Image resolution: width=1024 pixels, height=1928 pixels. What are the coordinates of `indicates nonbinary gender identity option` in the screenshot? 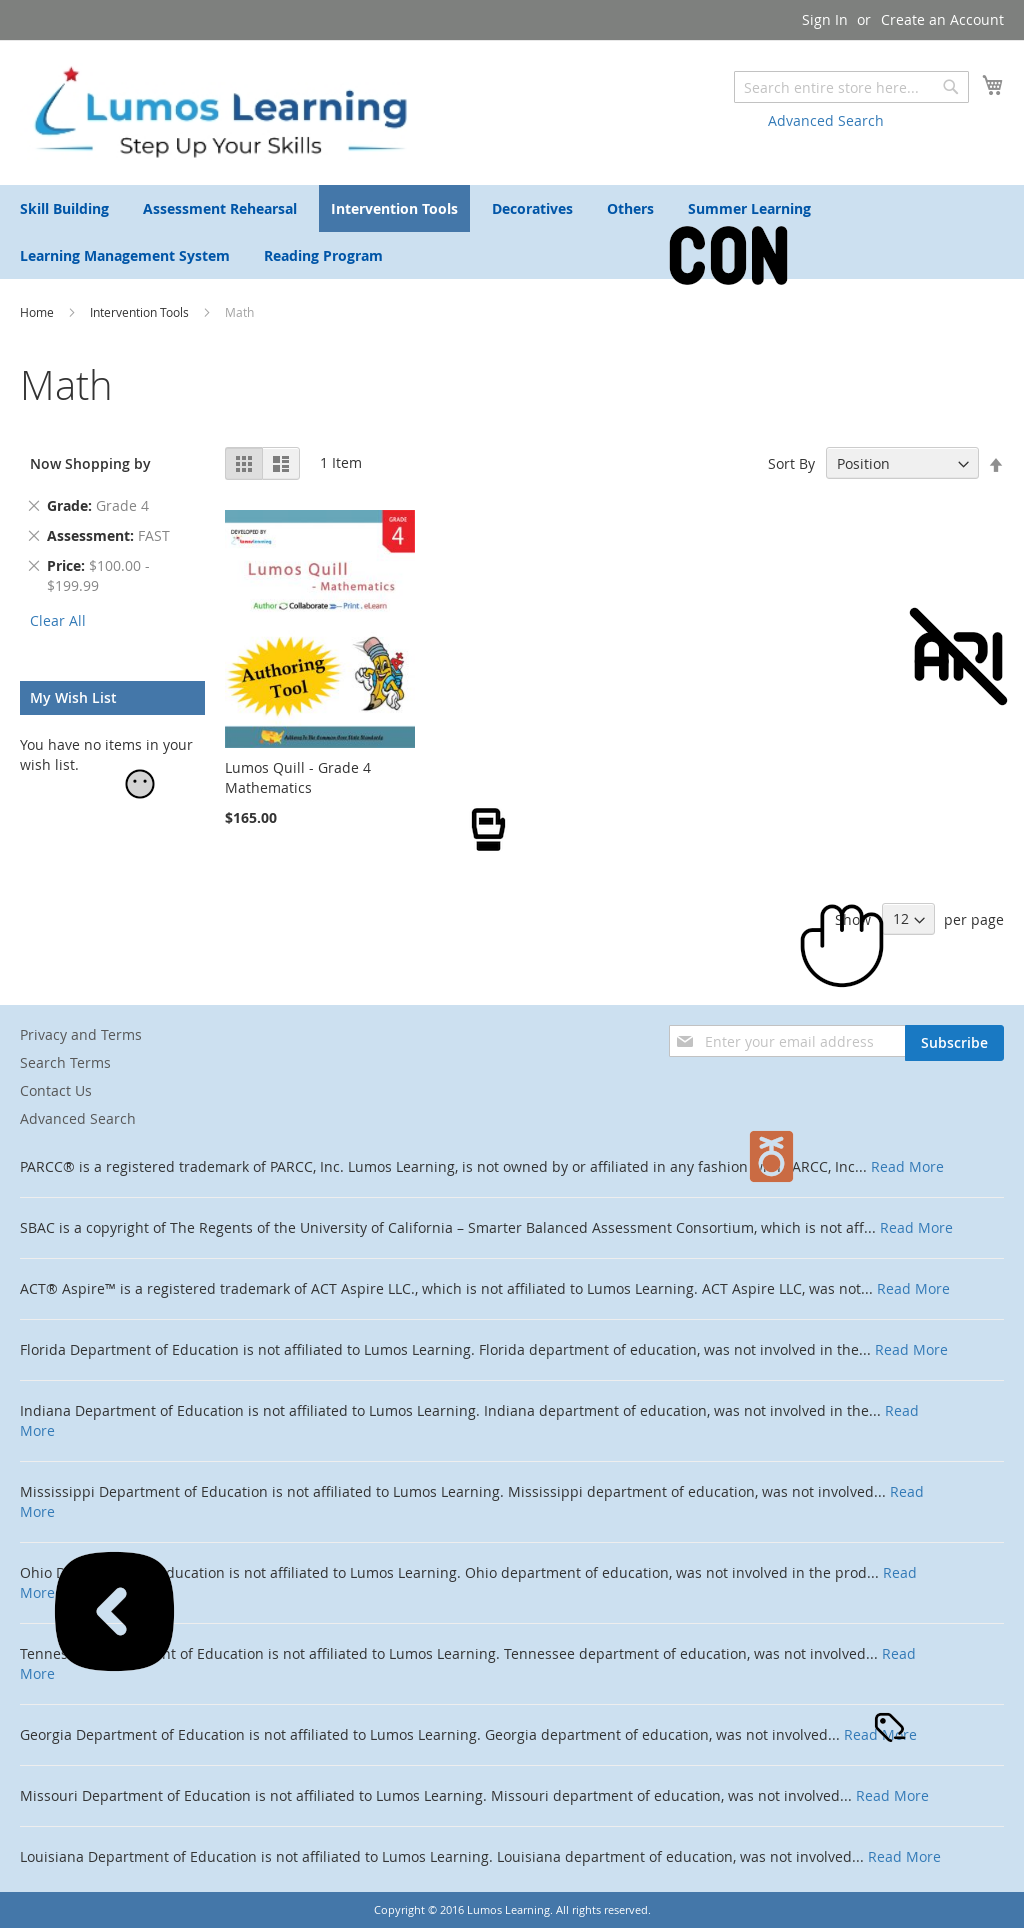 It's located at (771, 1156).